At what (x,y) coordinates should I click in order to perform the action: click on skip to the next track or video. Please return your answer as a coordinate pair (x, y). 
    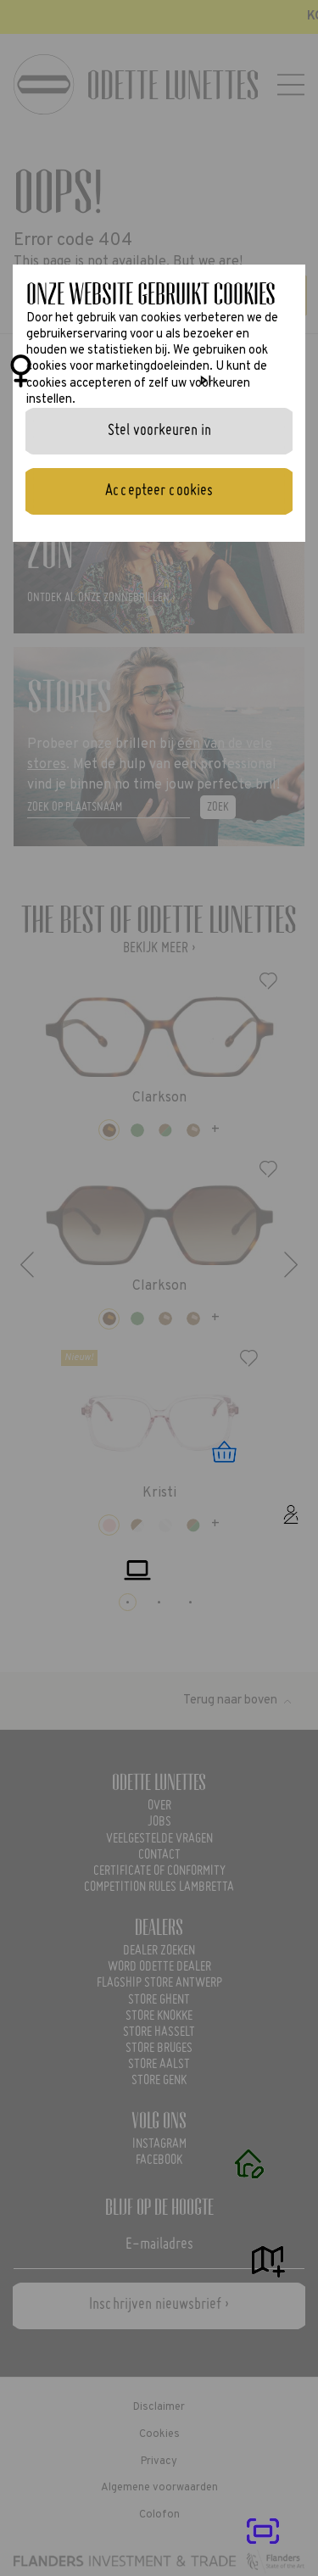
    Looking at the image, I should click on (205, 380).